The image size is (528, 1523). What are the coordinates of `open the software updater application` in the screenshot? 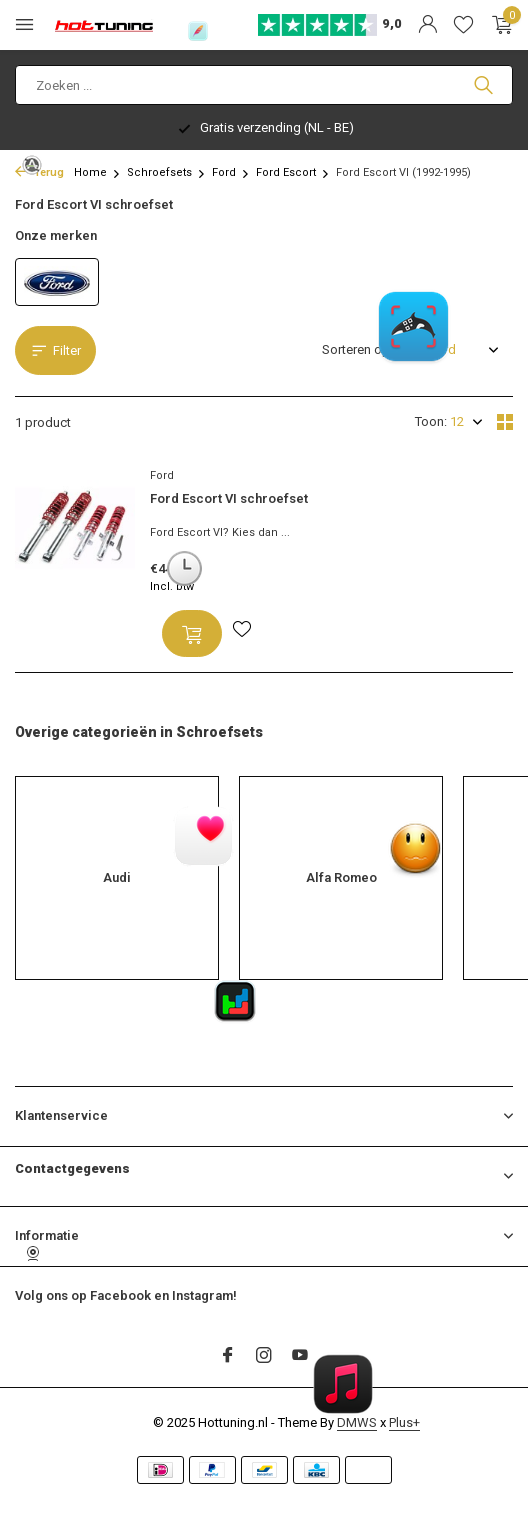 It's located at (32, 165).